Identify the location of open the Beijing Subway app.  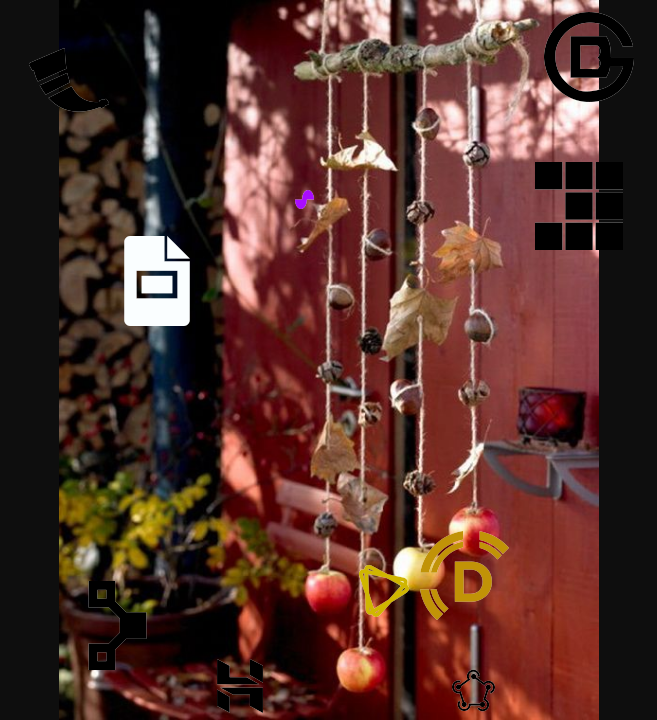
(589, 57).